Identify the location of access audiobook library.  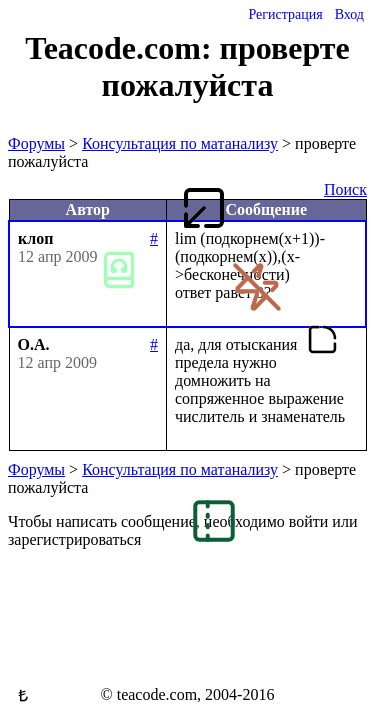
(119, 270).